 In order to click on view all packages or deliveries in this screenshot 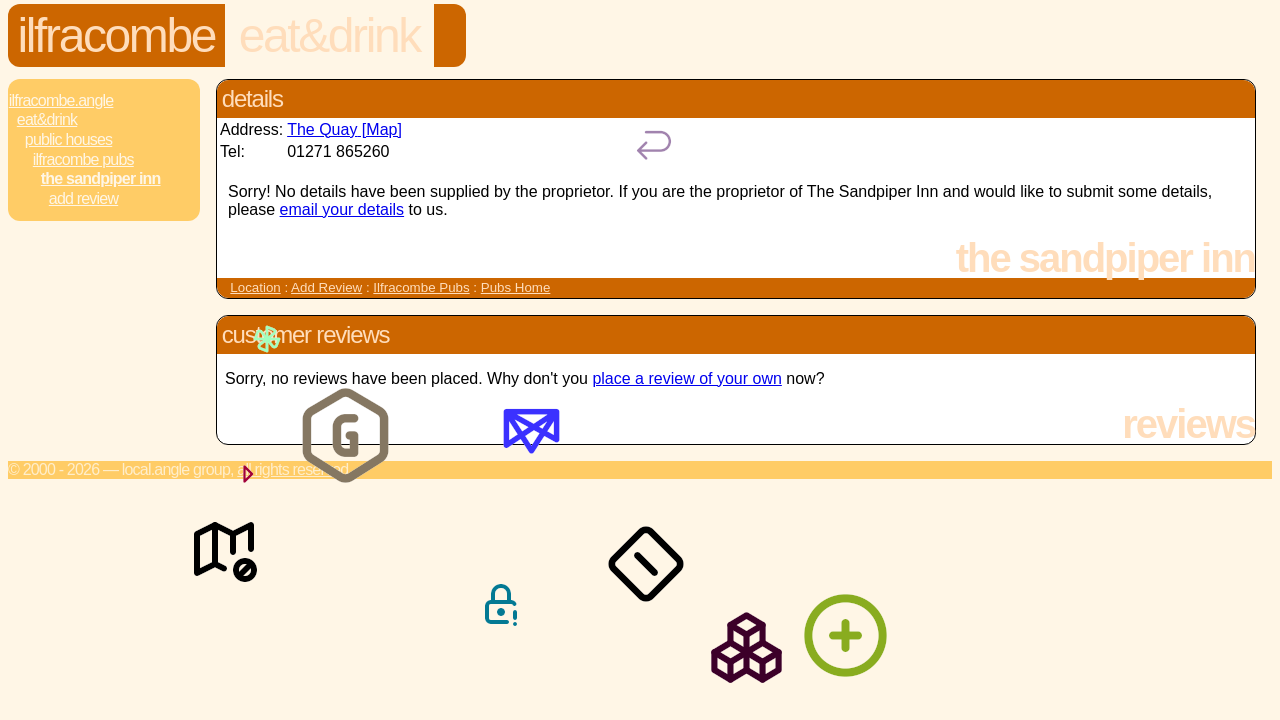, I will do `click(746, 647)`.